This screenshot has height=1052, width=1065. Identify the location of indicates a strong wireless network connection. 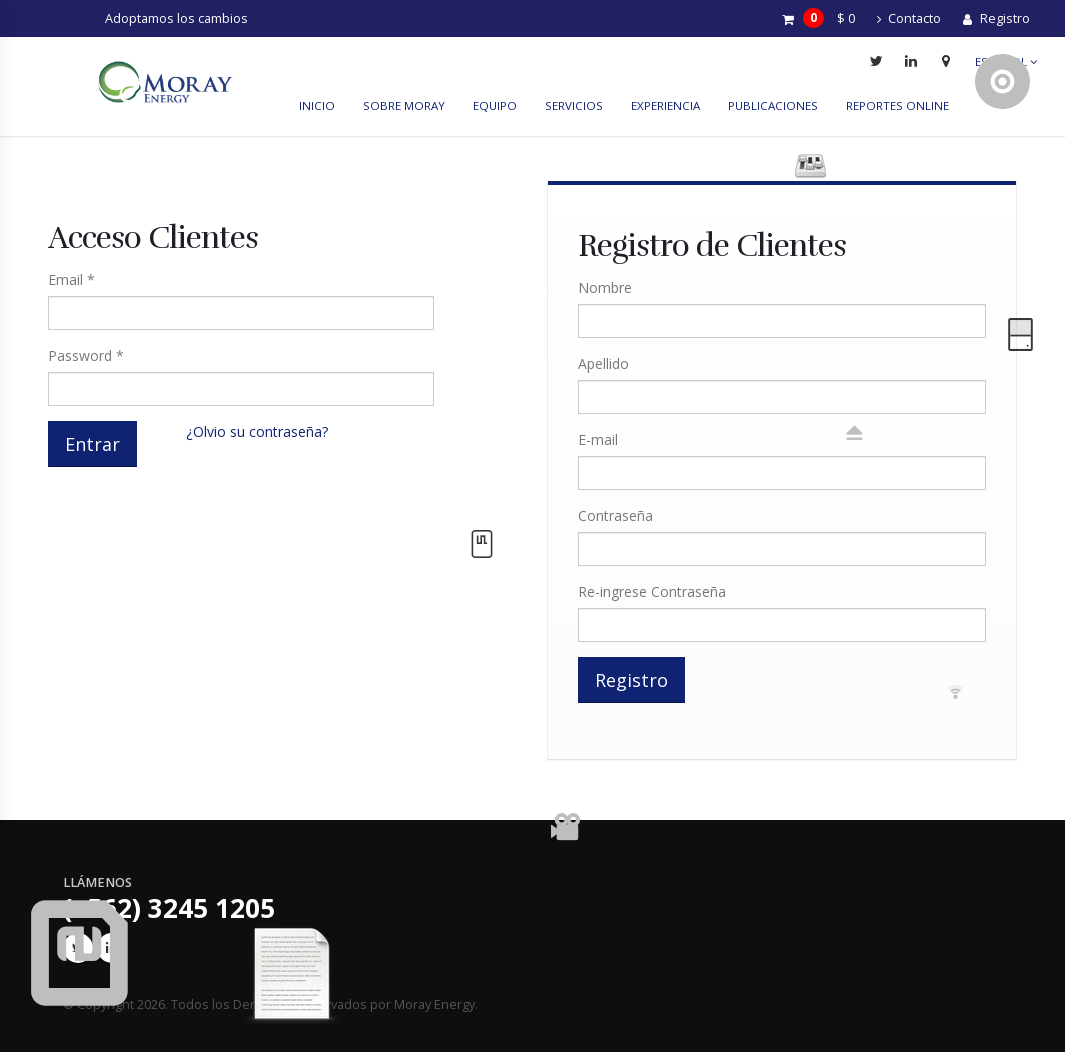
(955, 691).